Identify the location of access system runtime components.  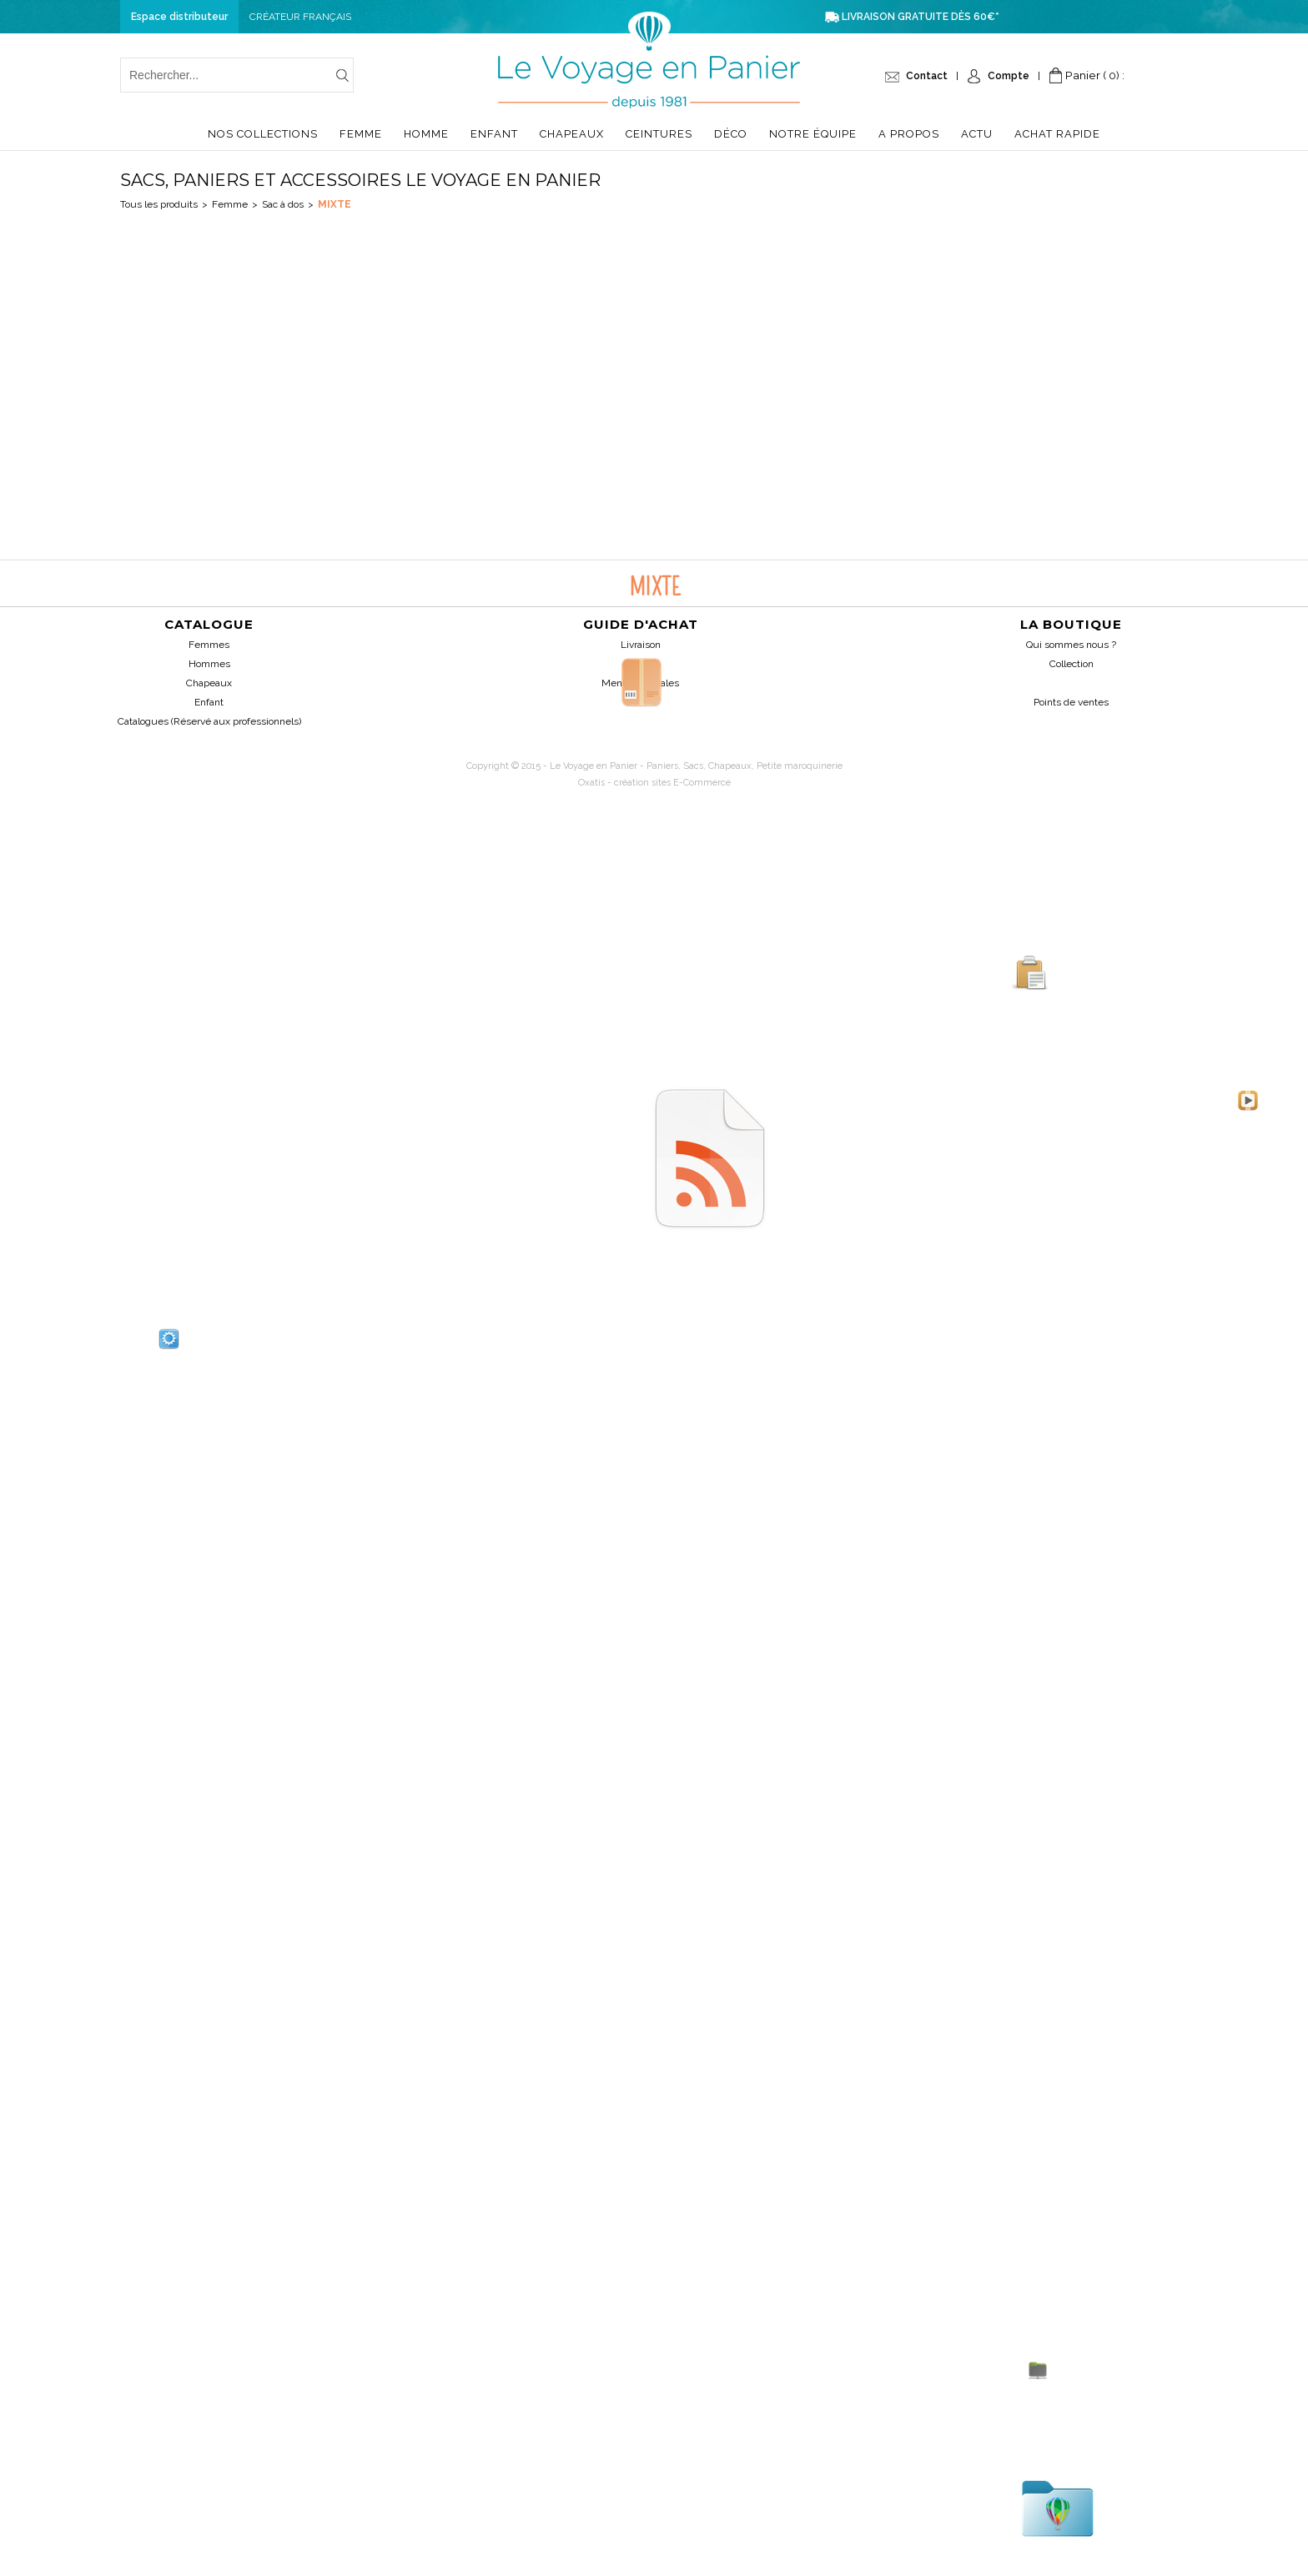
(169, 1338).